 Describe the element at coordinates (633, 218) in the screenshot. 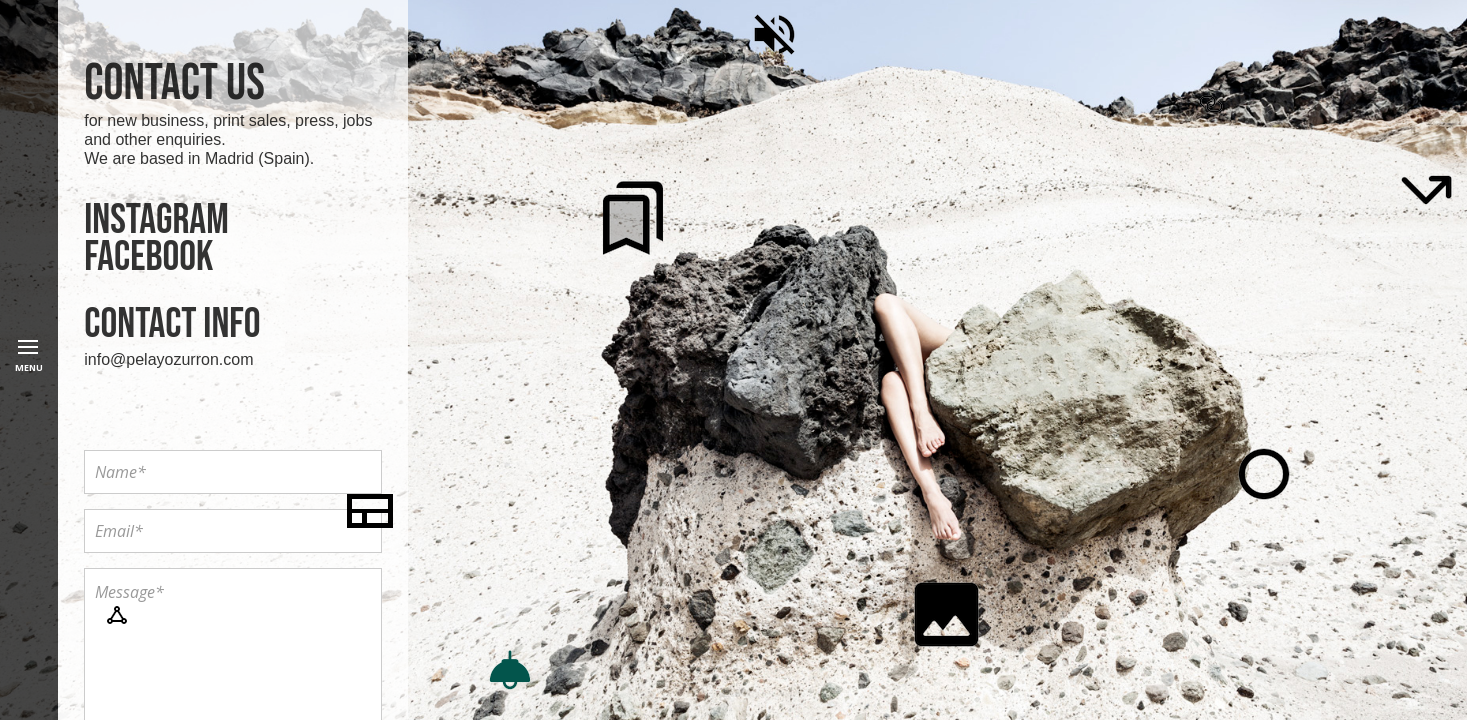

I see `view your saved bookmarks` at that location.